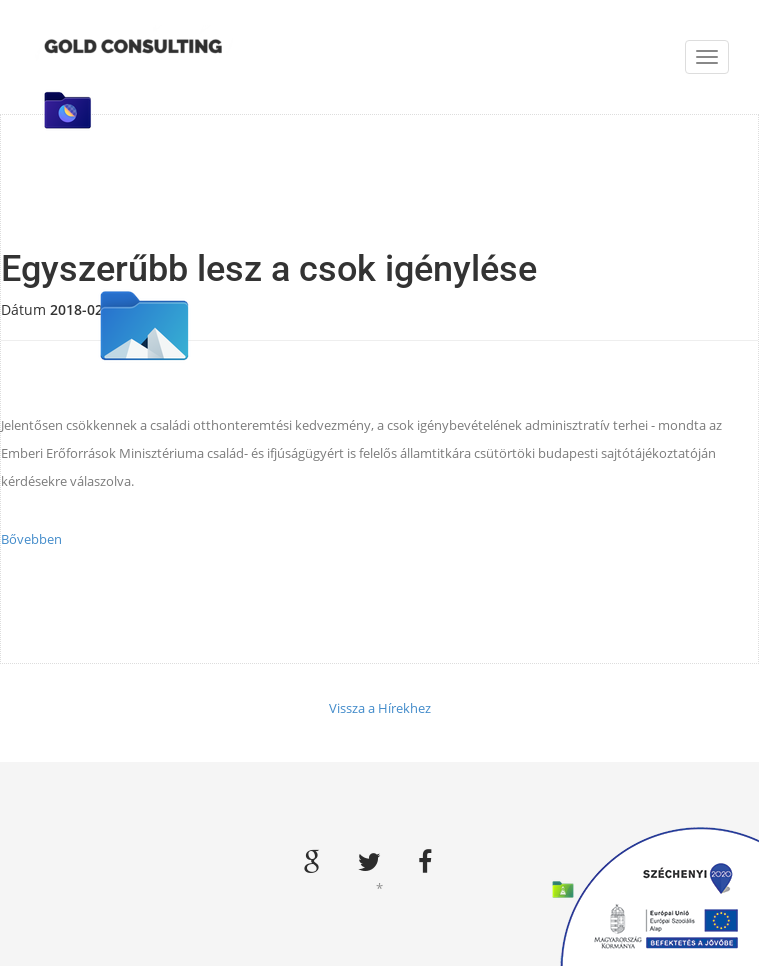 The image size is (759, 966). Describe the element at coordinates (563, 890) in the screenshot. I see `folder for science or chemistry-related files` at that location.